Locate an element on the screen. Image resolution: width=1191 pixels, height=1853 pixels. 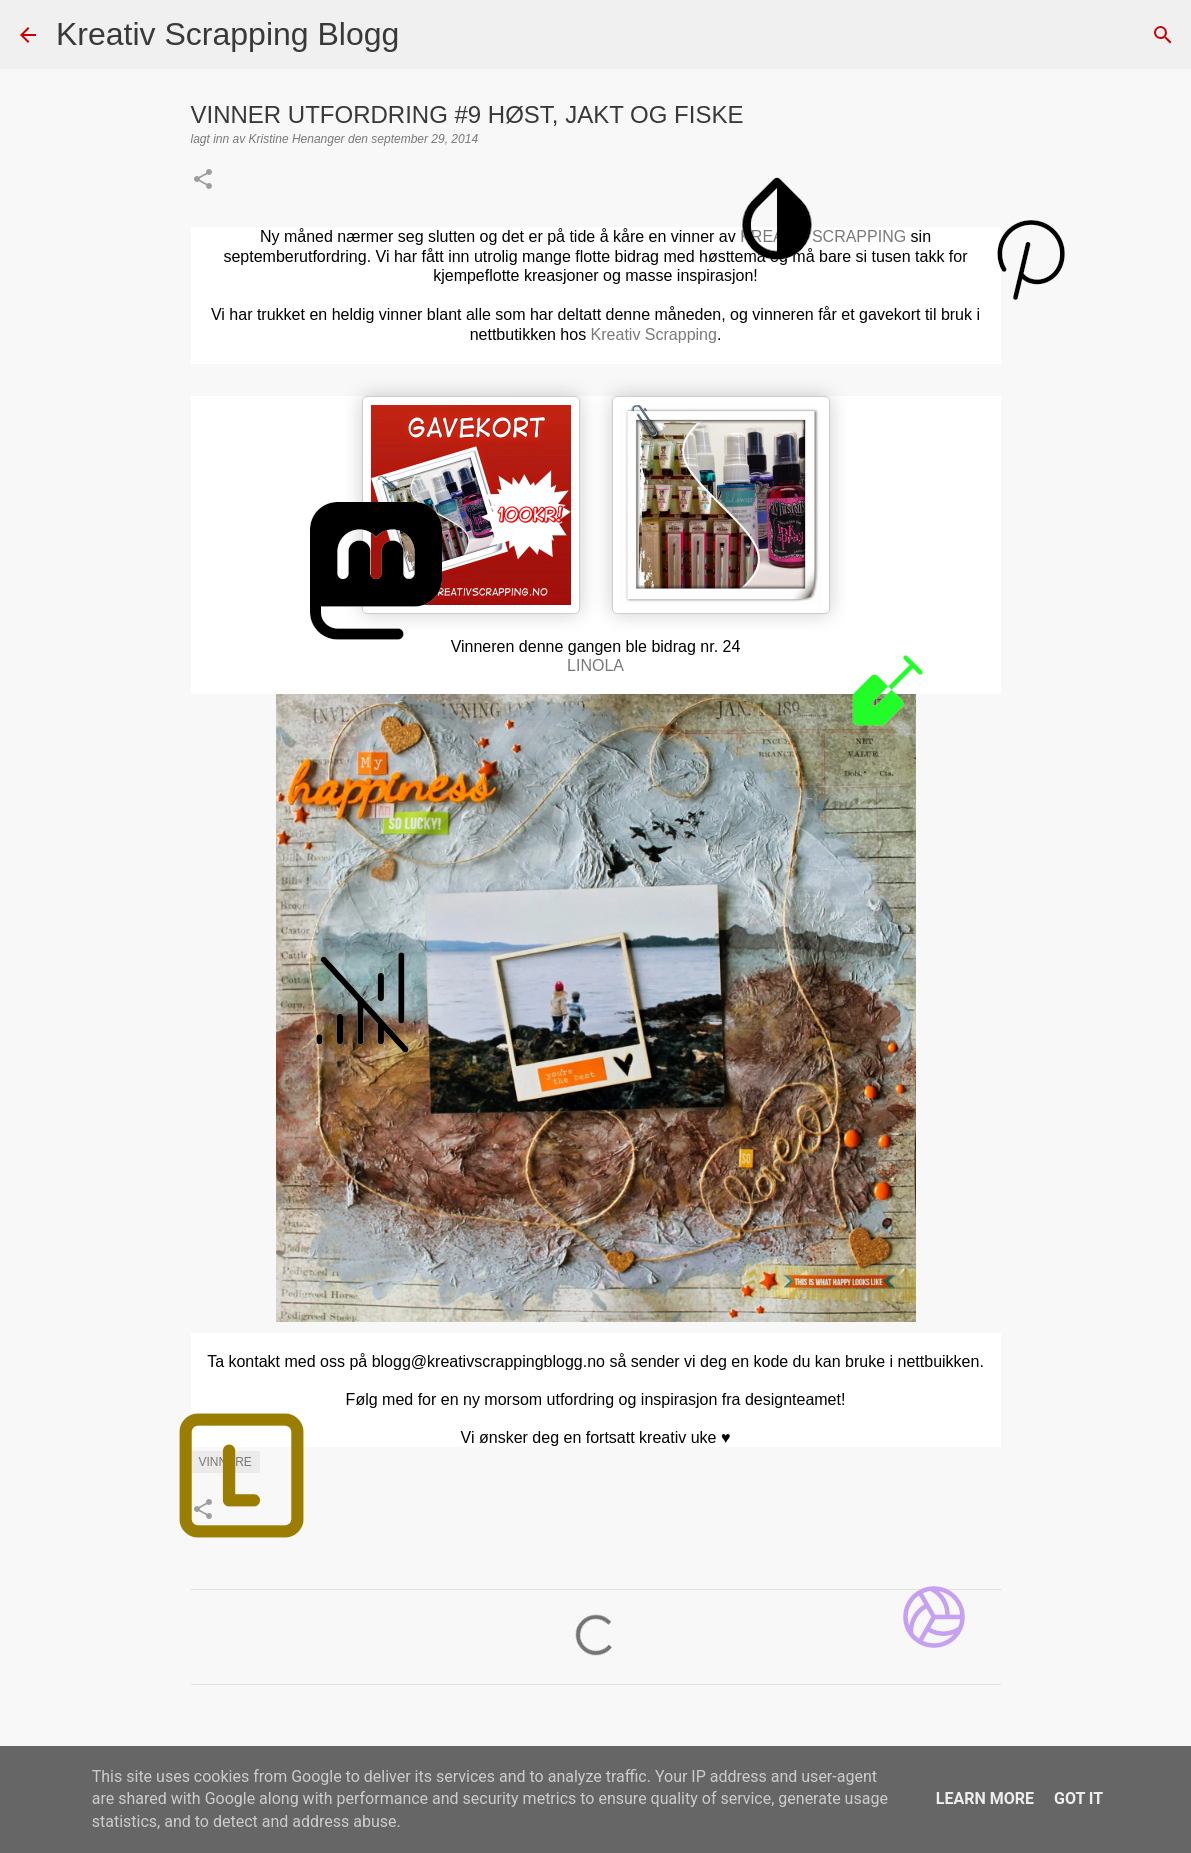
access volleyball or beach sports content is located at coordinates (934, 1617).